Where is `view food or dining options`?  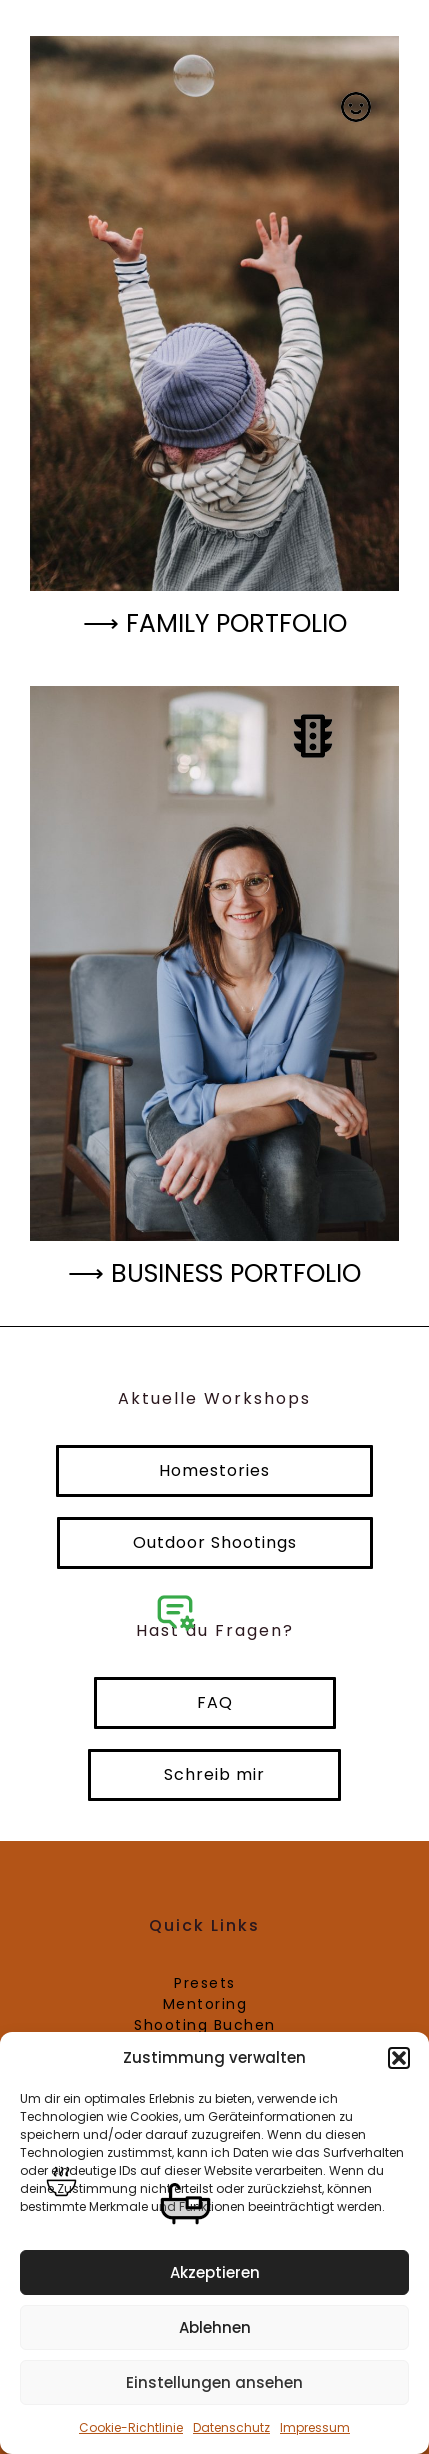 view food or dining options is located at coordinates (61, 2181).